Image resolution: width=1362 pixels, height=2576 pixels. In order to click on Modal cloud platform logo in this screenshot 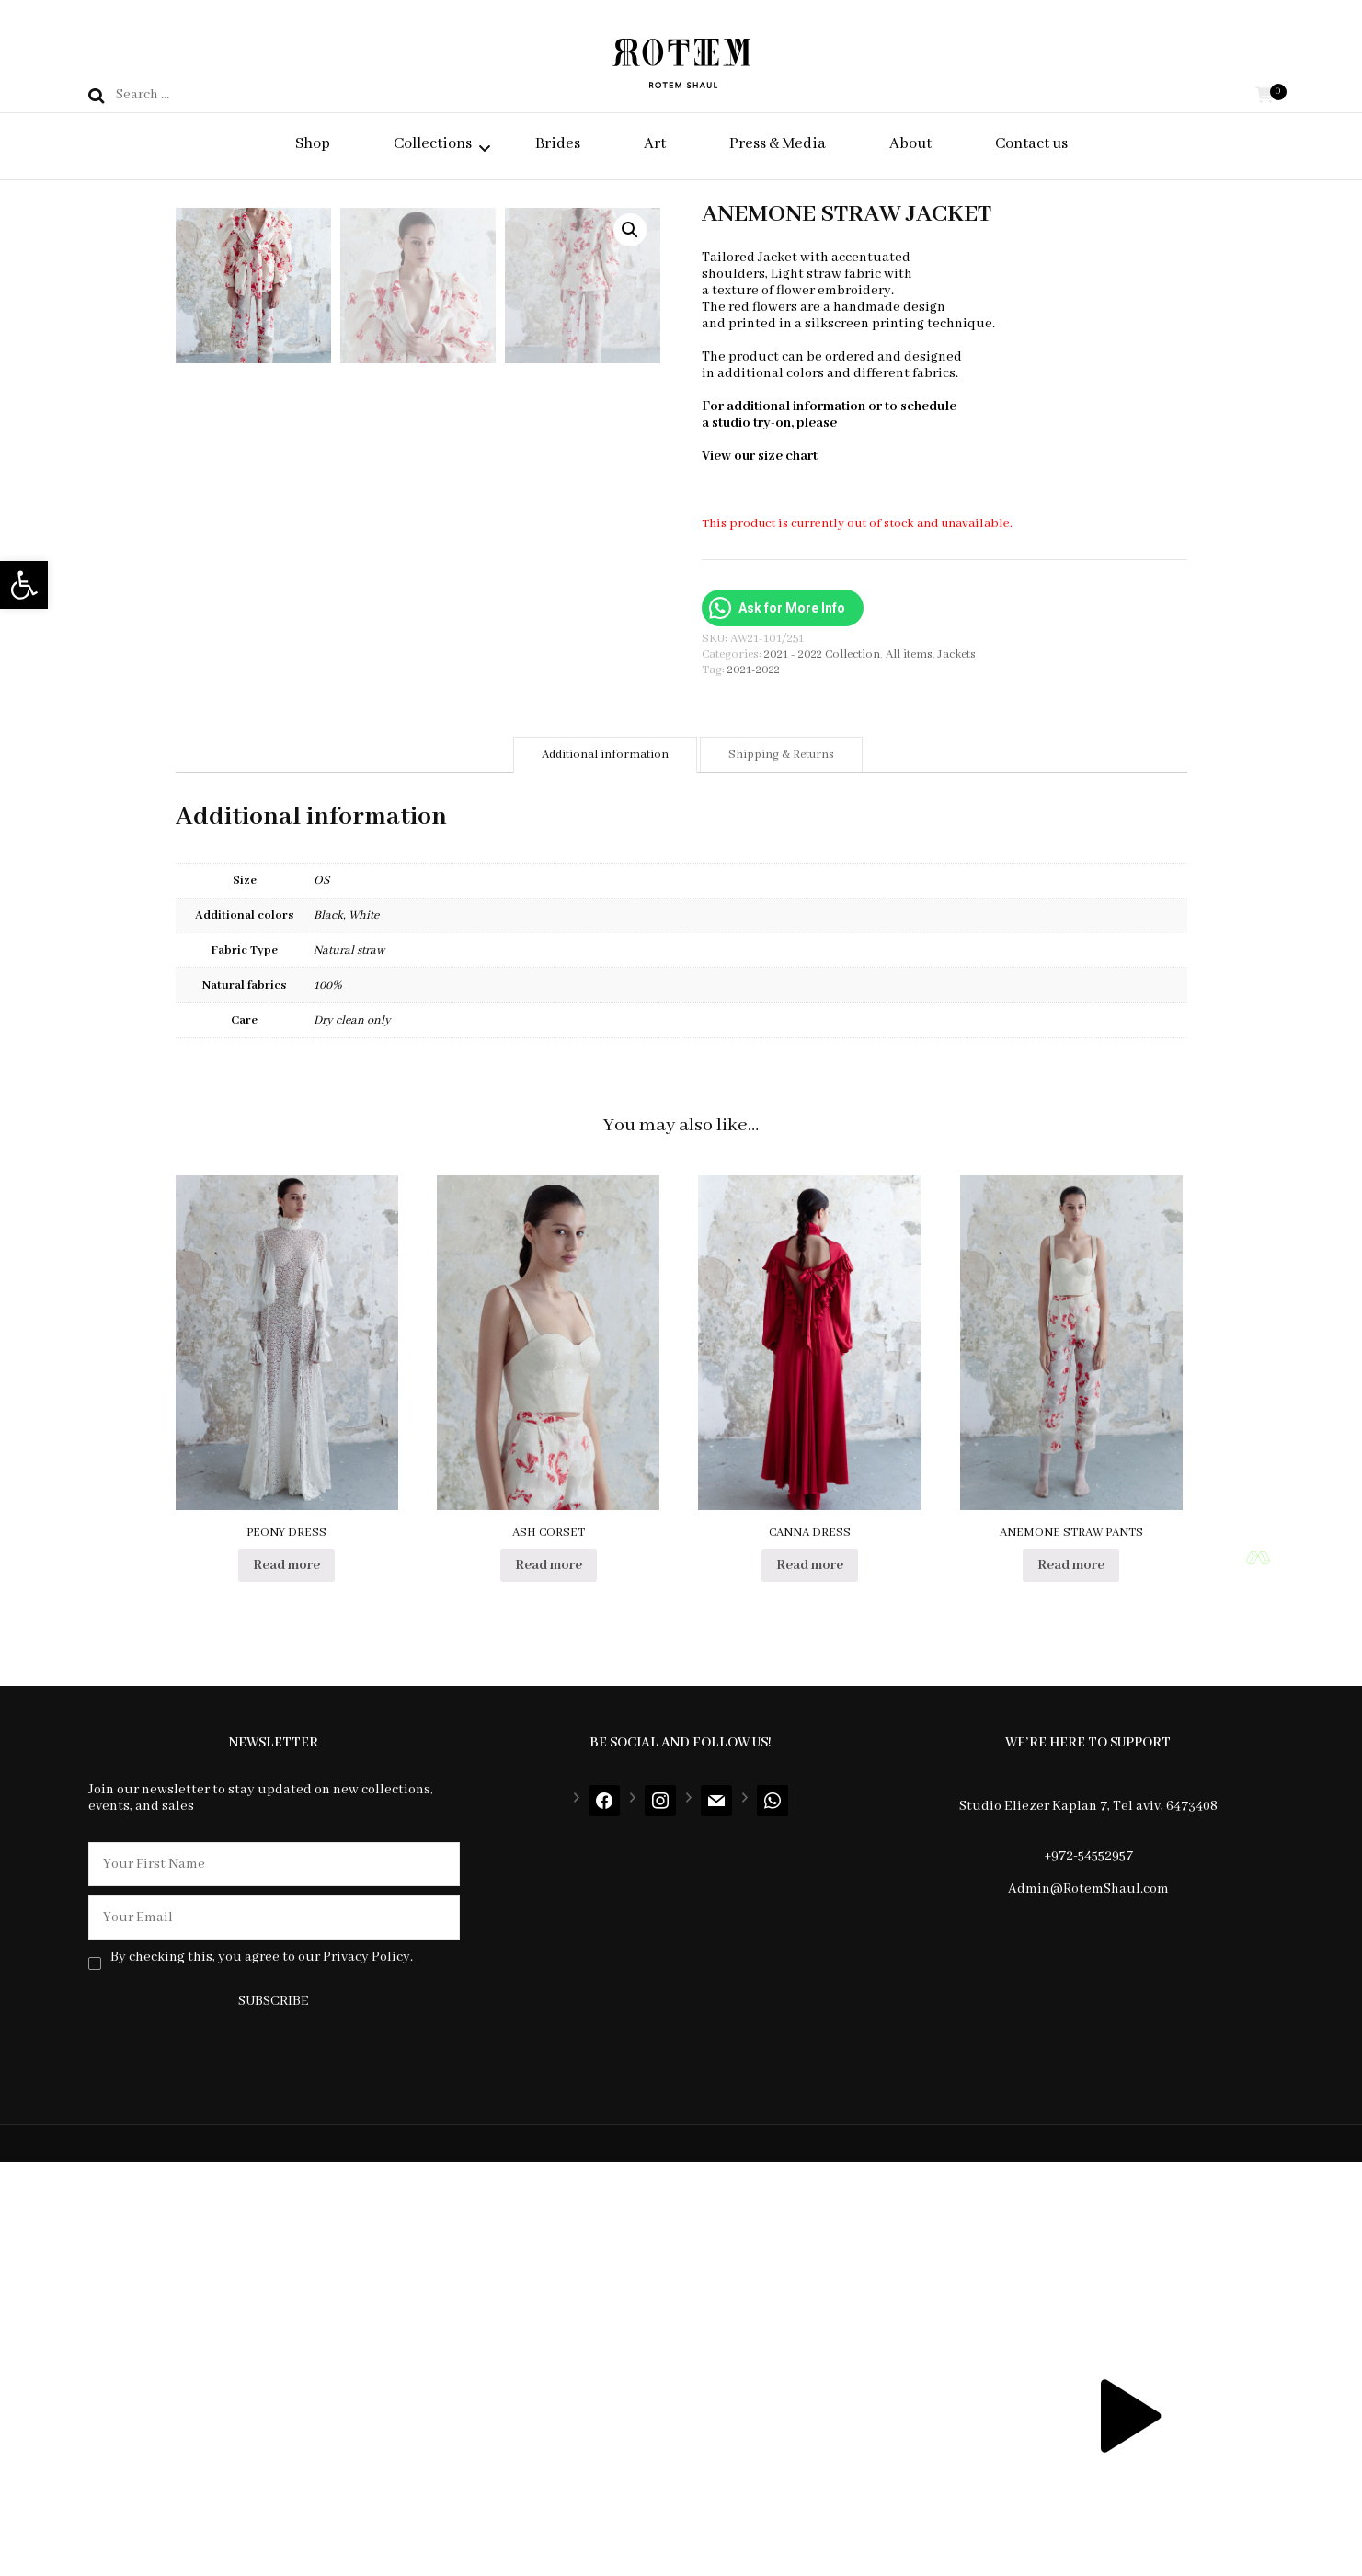, I will do `click(1258, 1558)`.